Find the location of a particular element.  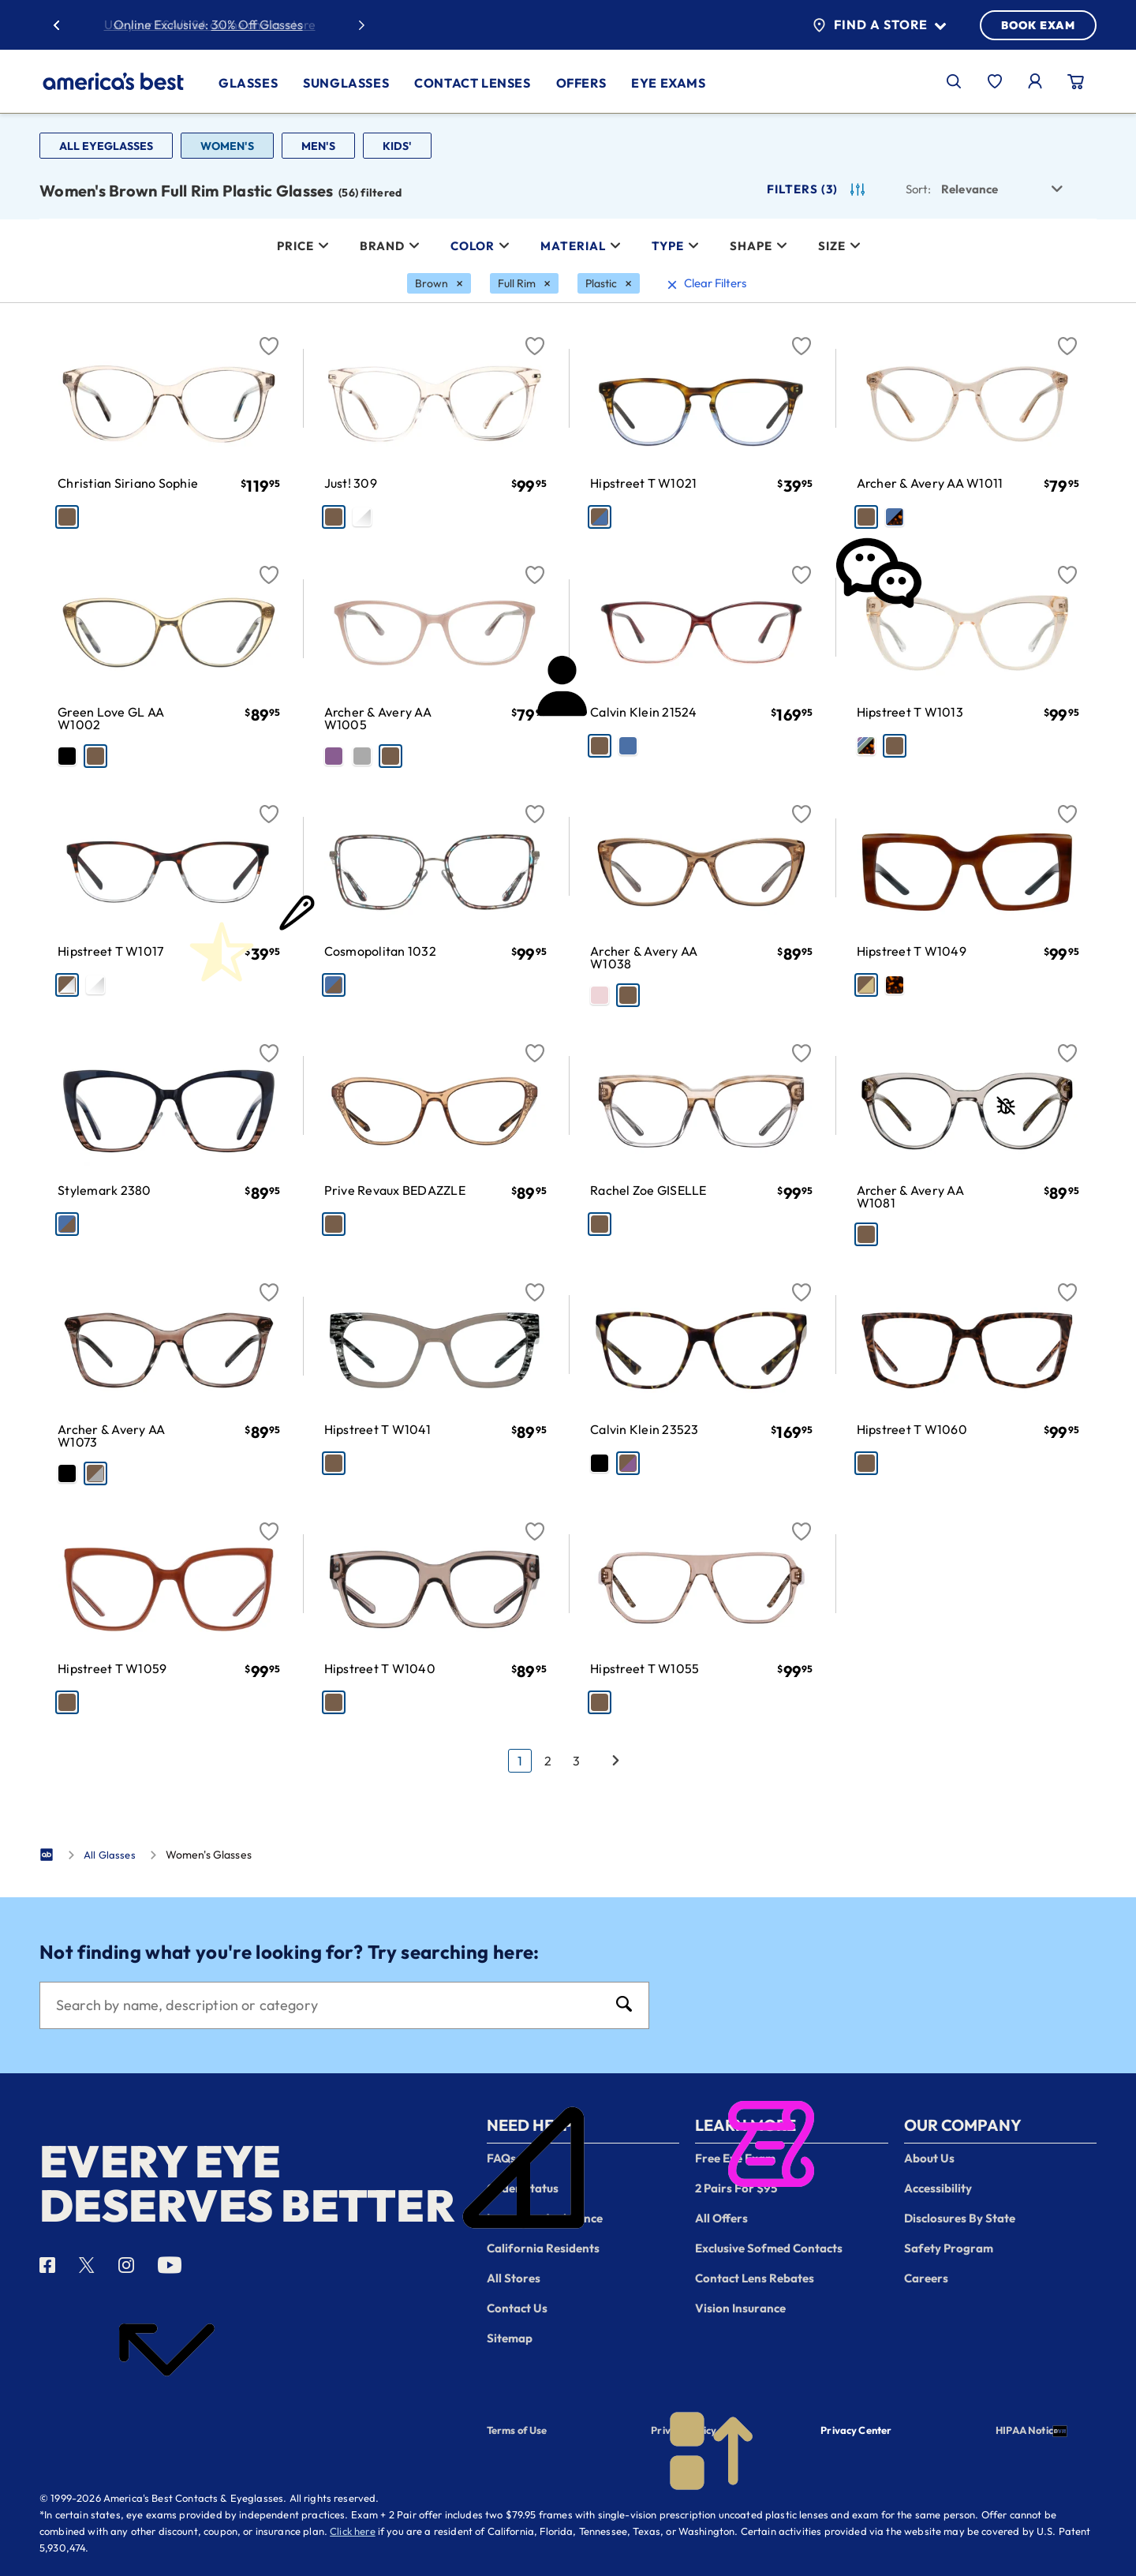

go back or return to previous step is located at coordinates (166, 2347).